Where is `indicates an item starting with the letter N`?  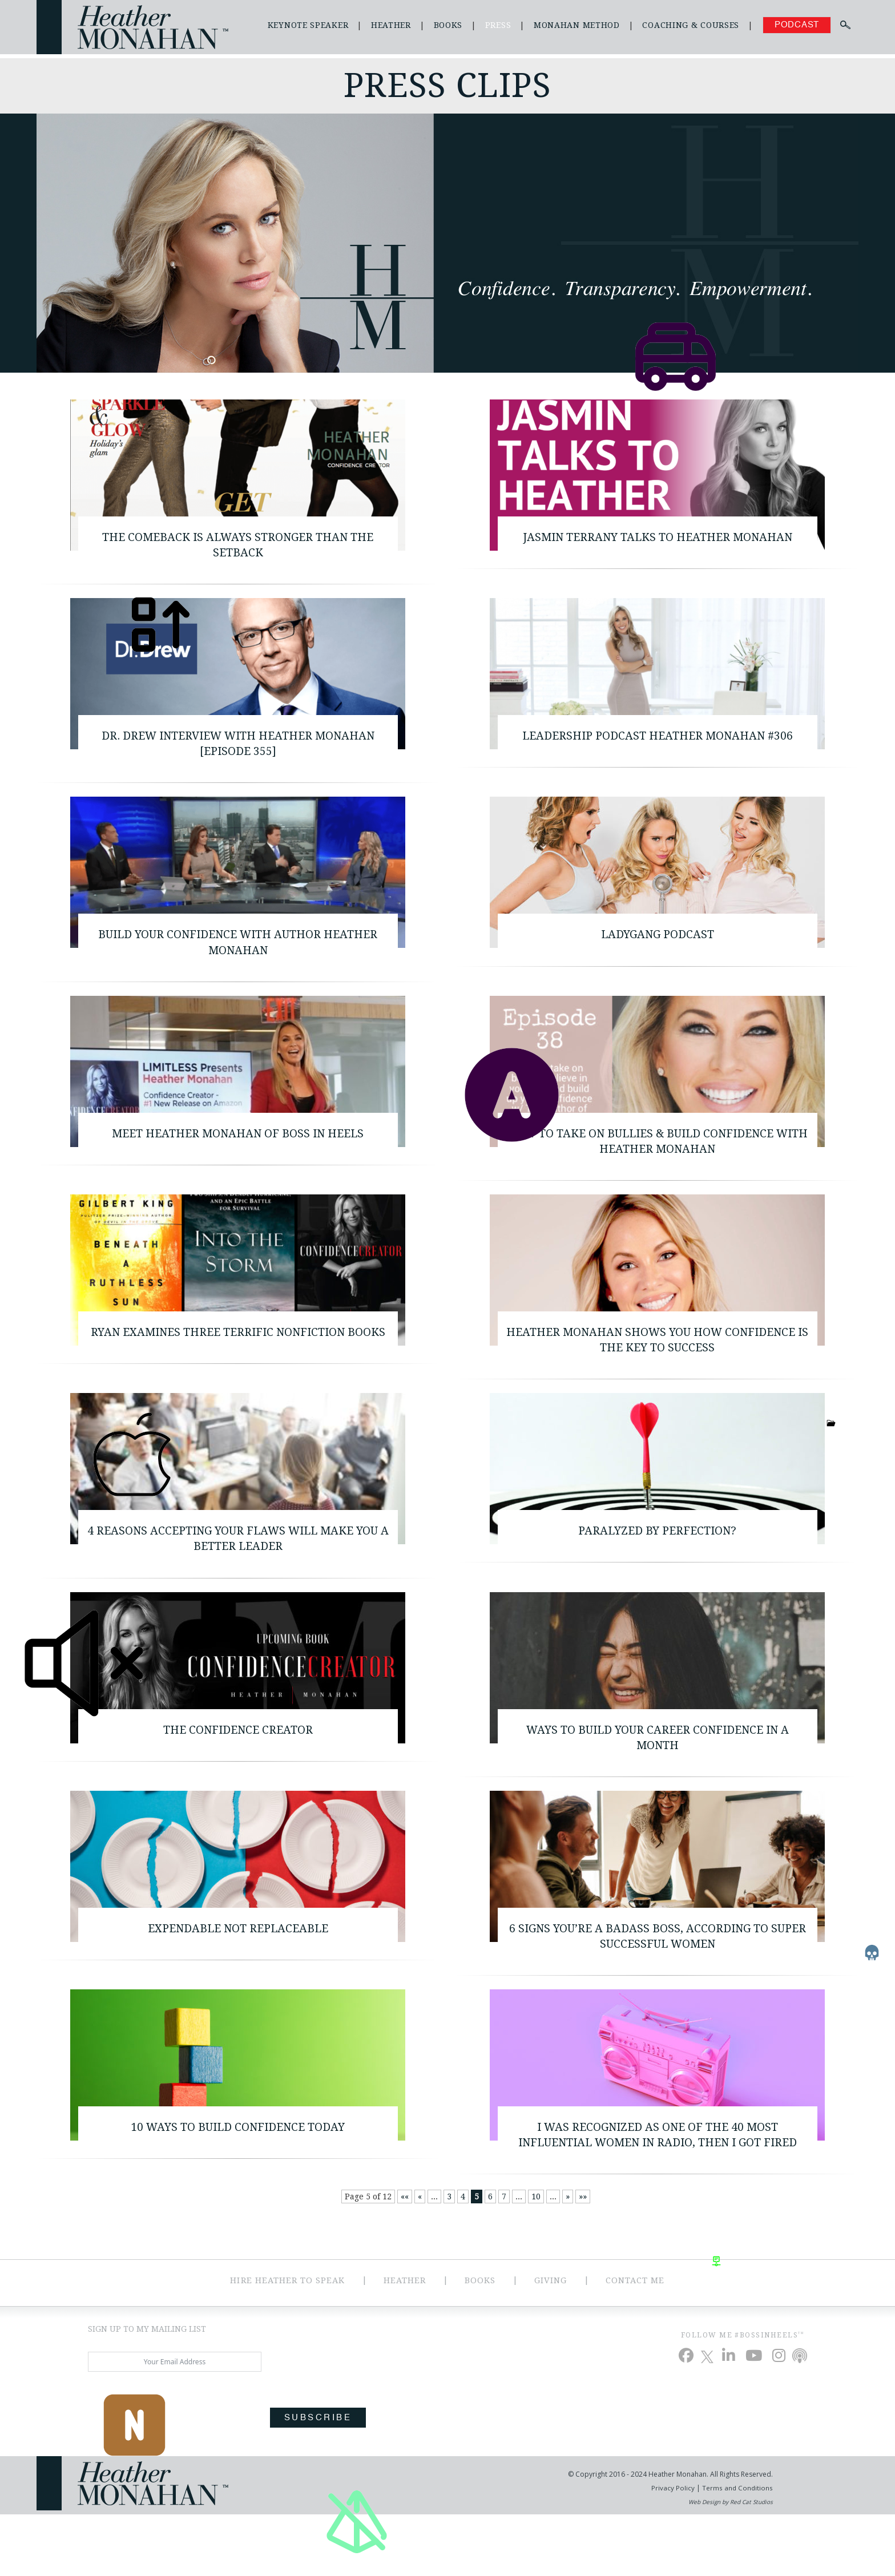
indicates an item starting with the letter N is located at coordinates (134, 2425).